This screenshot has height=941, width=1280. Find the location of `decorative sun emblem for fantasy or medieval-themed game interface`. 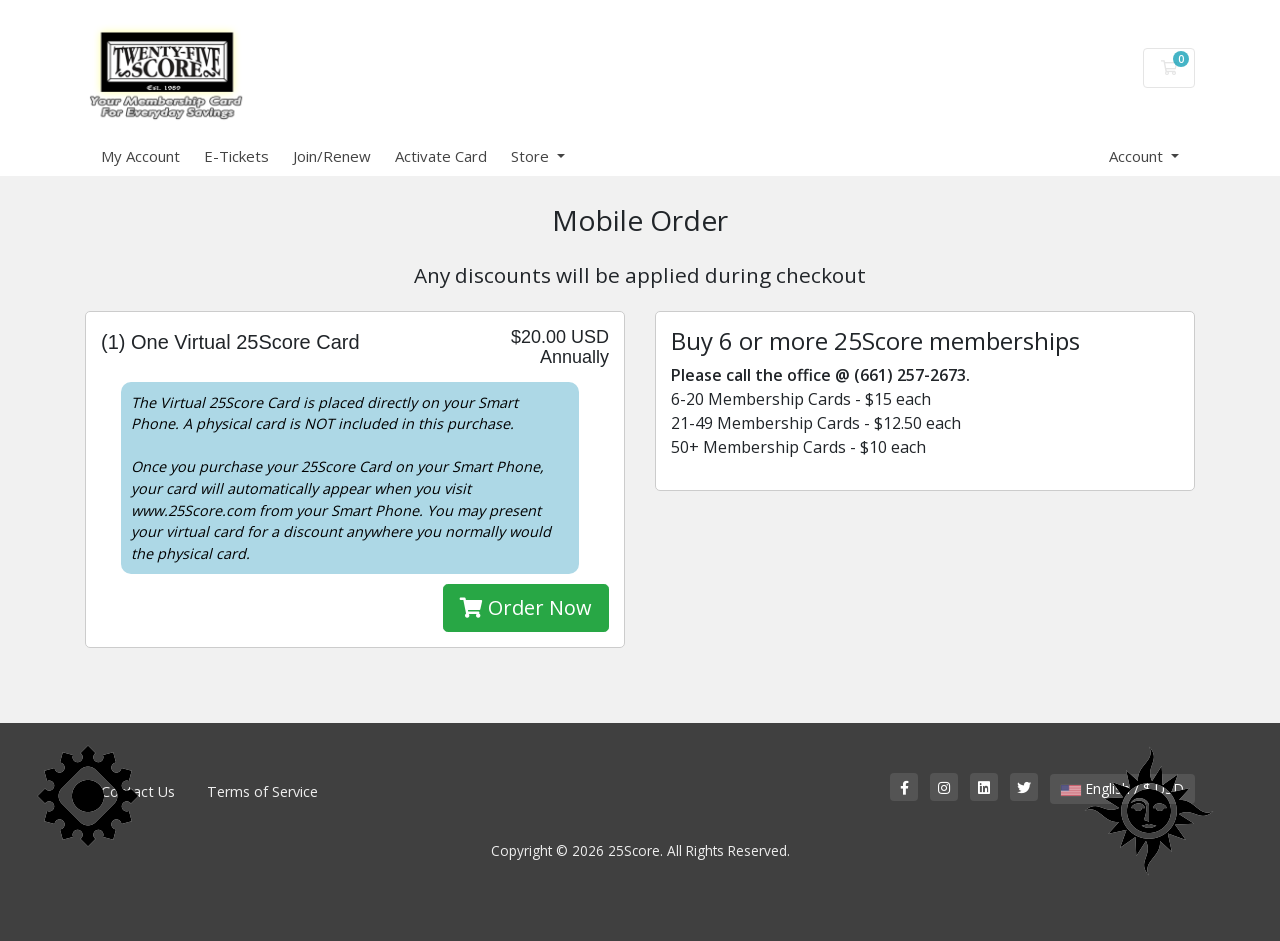

decorative sun emblem for fantasy or medieval-themed game interface is located at coordinates (1149, 811).